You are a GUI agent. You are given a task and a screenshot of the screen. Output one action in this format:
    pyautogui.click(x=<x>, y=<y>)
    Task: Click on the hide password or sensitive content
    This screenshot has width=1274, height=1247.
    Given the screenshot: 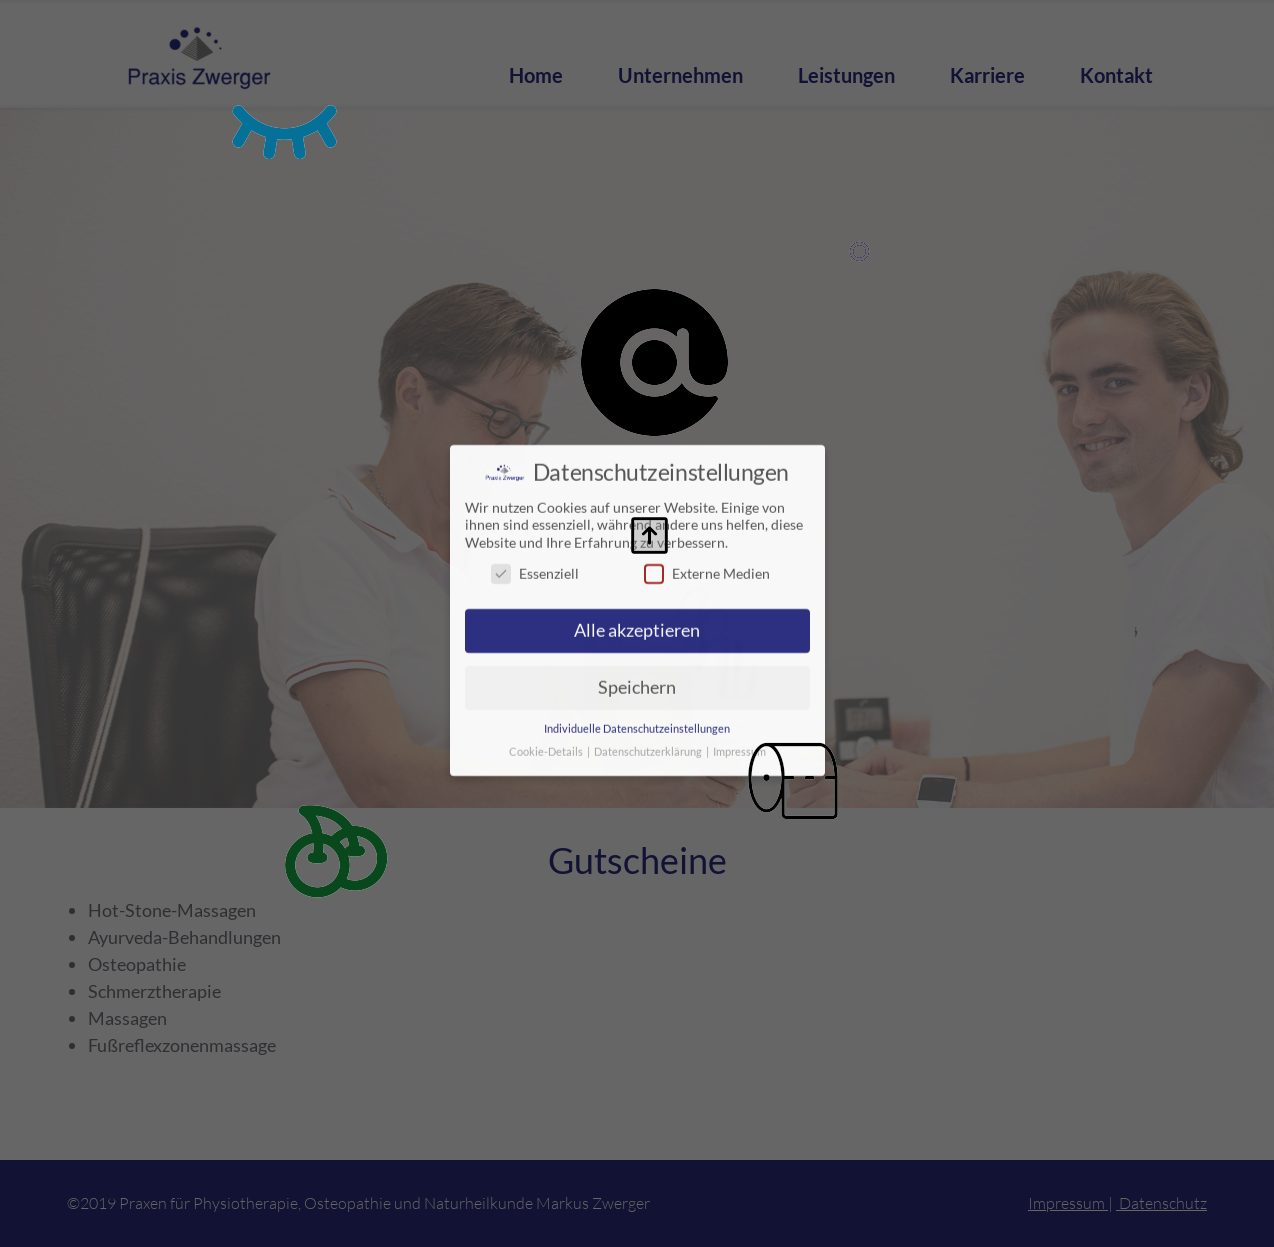 What is the action you would take?
    pyautogui.click(x=284, y=122)
    